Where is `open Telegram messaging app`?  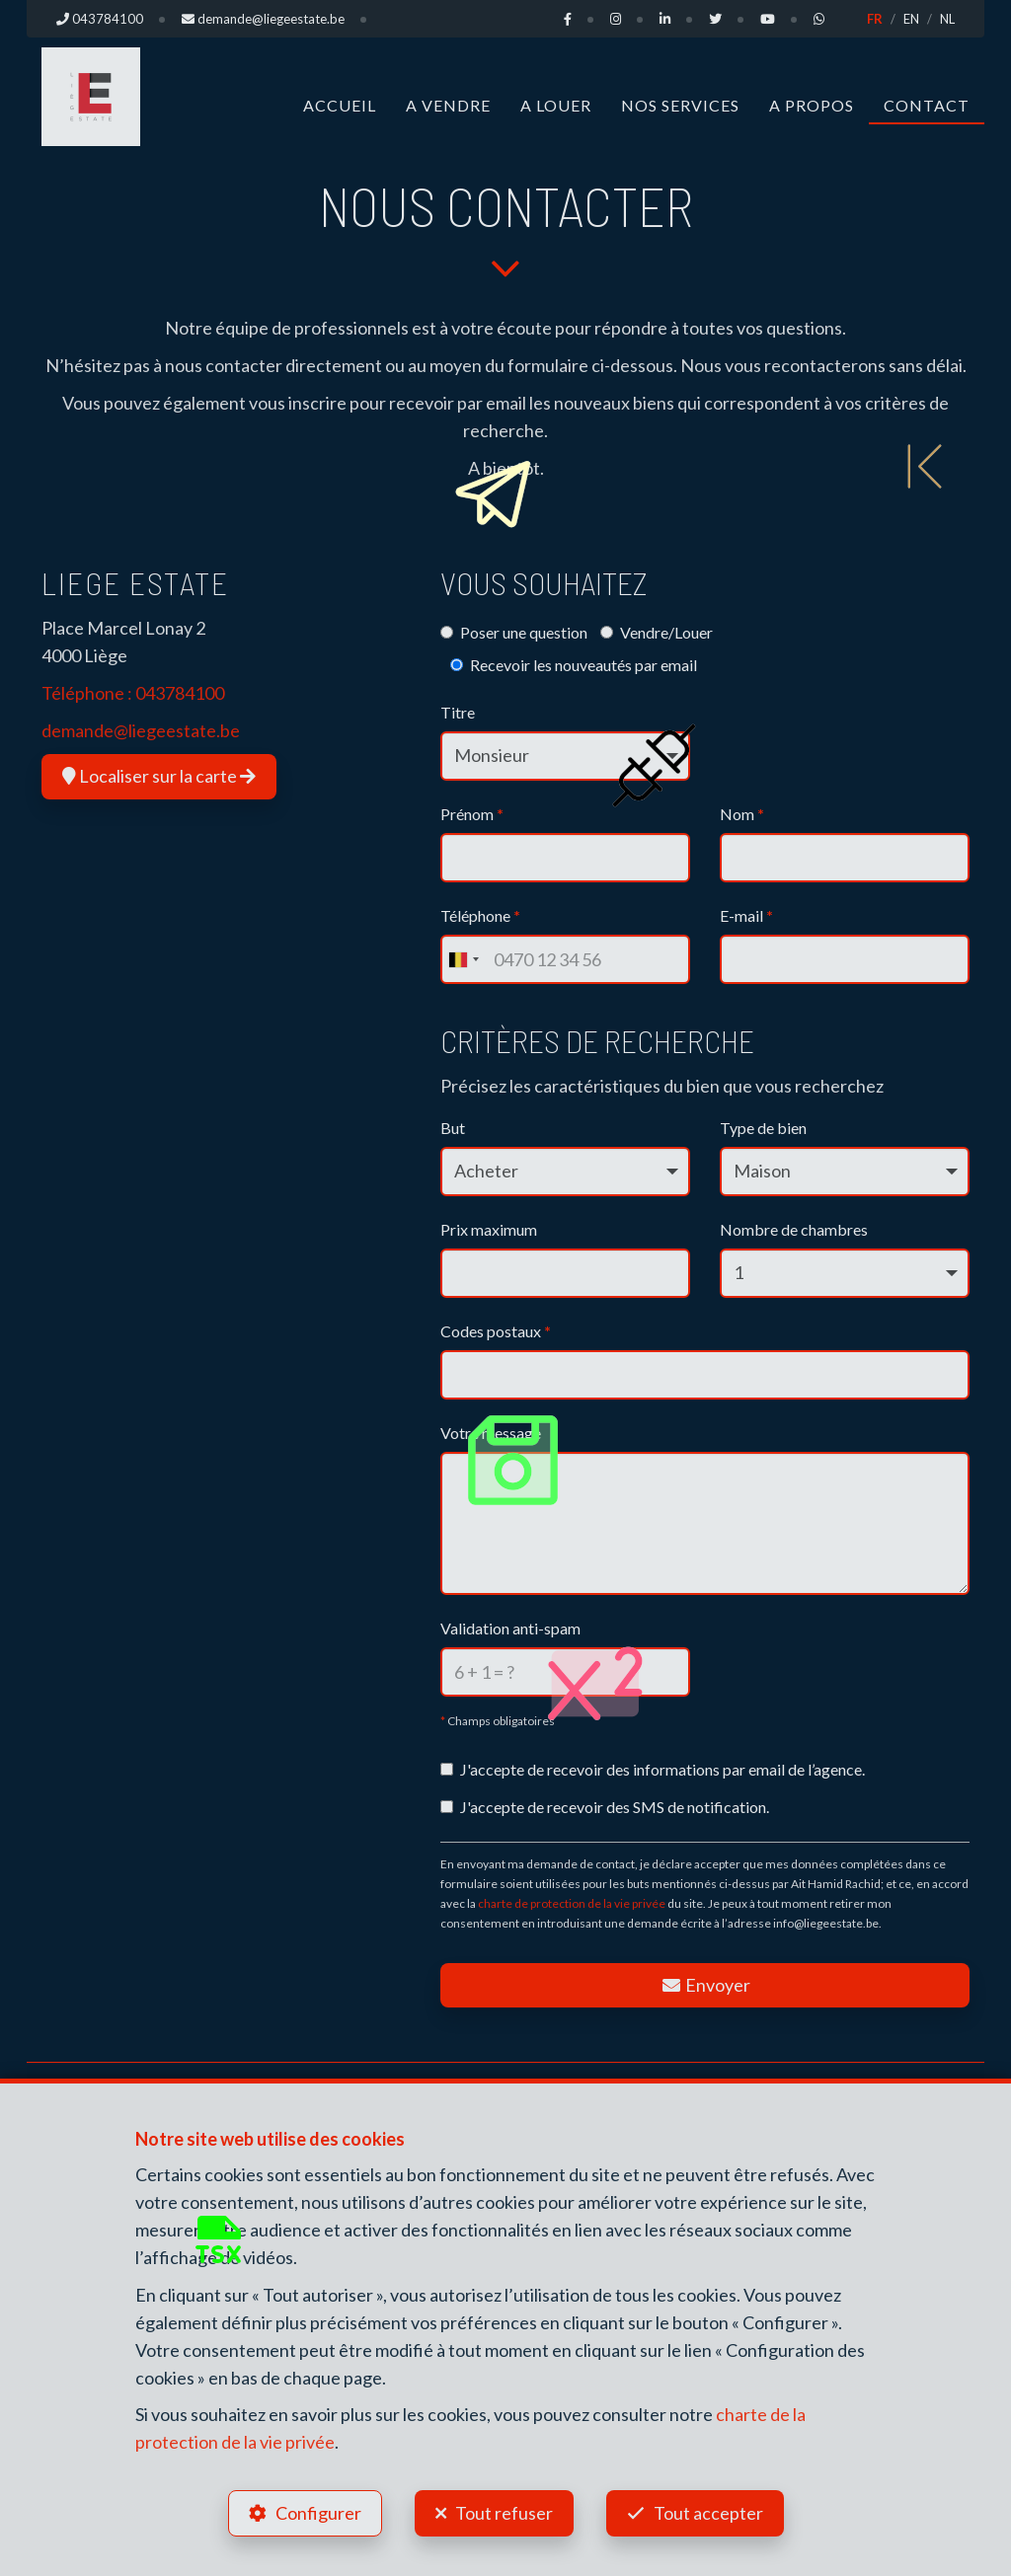 open Telegram messaging app is located at coordinates (496, 495).